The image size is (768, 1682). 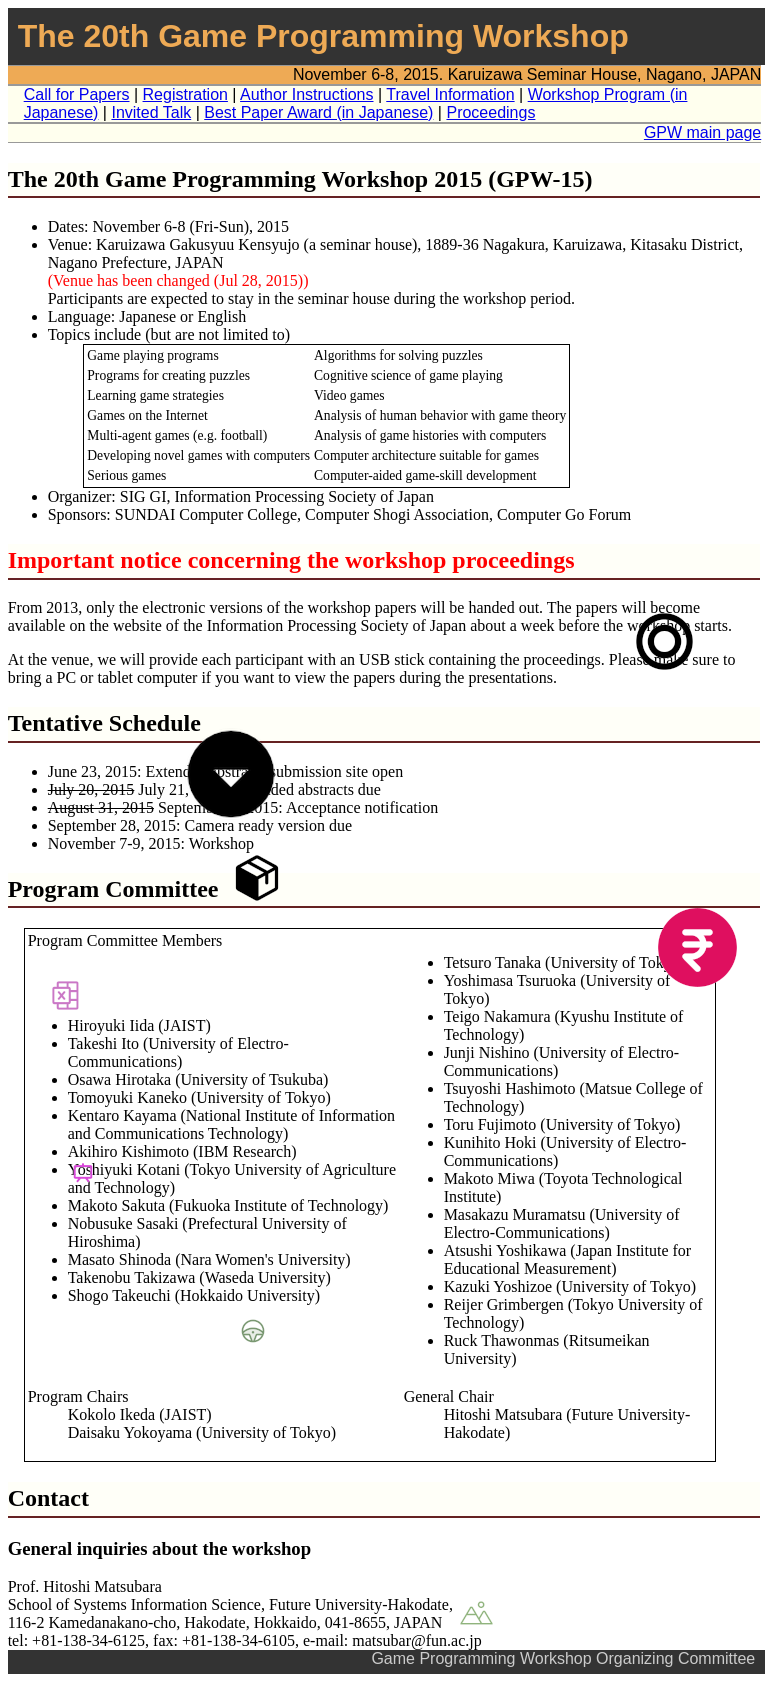 I want to click on open microsoft excel, so click(x=66, y=995).